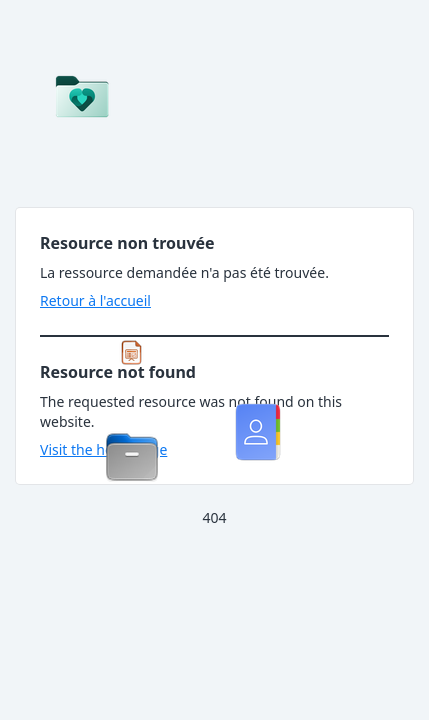 The width and height of the screenshot is (429, 720). Describe the element at coordinates (131, 352) in the screenshot. I see `open a presentation template file` at that location.